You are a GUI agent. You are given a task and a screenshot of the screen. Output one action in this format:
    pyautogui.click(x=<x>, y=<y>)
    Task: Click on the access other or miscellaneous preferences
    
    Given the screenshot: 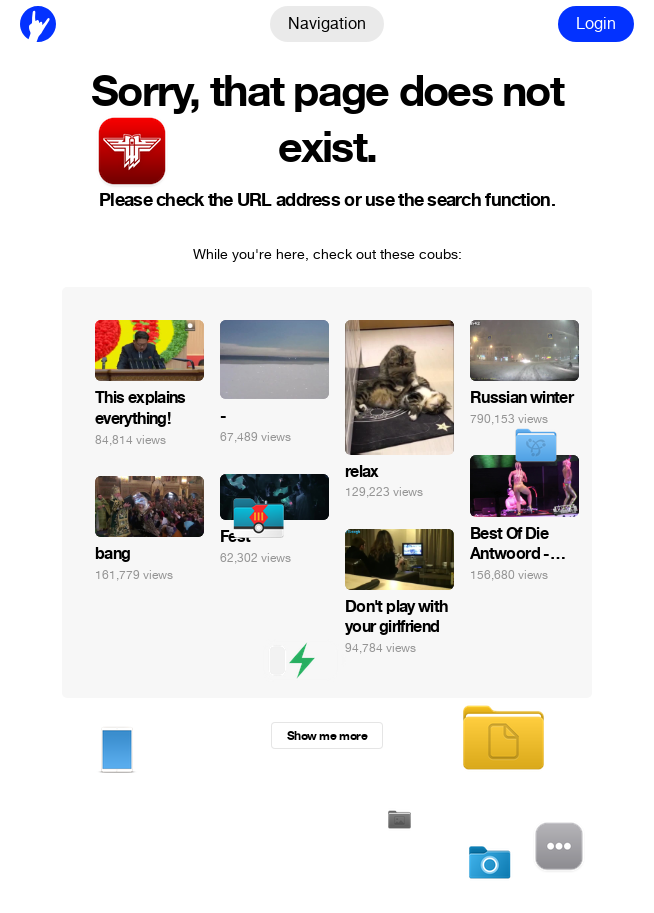 What is the action you would take?
    pyautogui.click(x=559, y=847)
    